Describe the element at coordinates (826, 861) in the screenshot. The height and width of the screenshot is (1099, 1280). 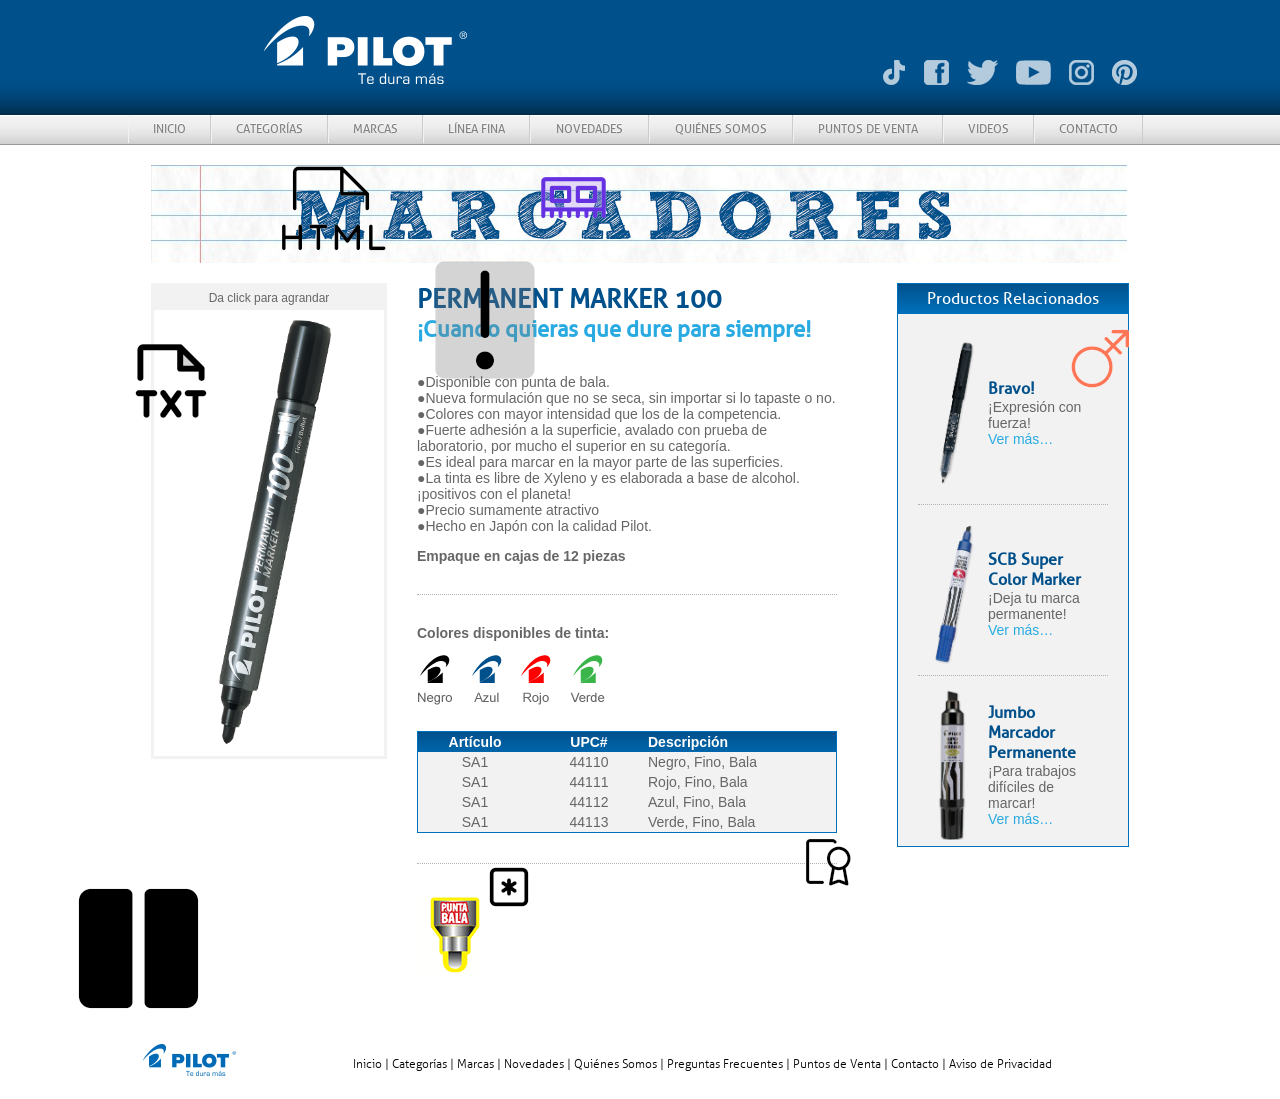
I see `view certified or verified document` at that location.